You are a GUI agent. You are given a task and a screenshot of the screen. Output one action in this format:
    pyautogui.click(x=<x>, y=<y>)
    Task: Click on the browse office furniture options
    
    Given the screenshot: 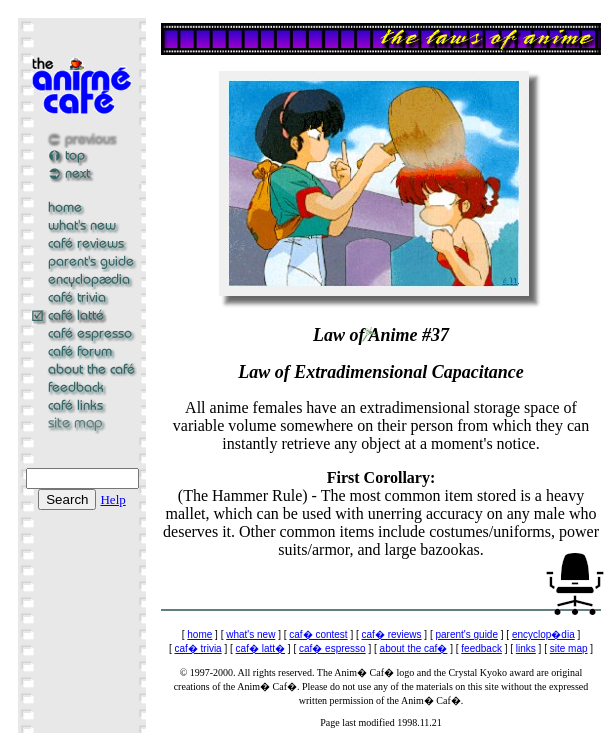 What is the action you would take?
    pyautogui.click(x=575, y=584)
    